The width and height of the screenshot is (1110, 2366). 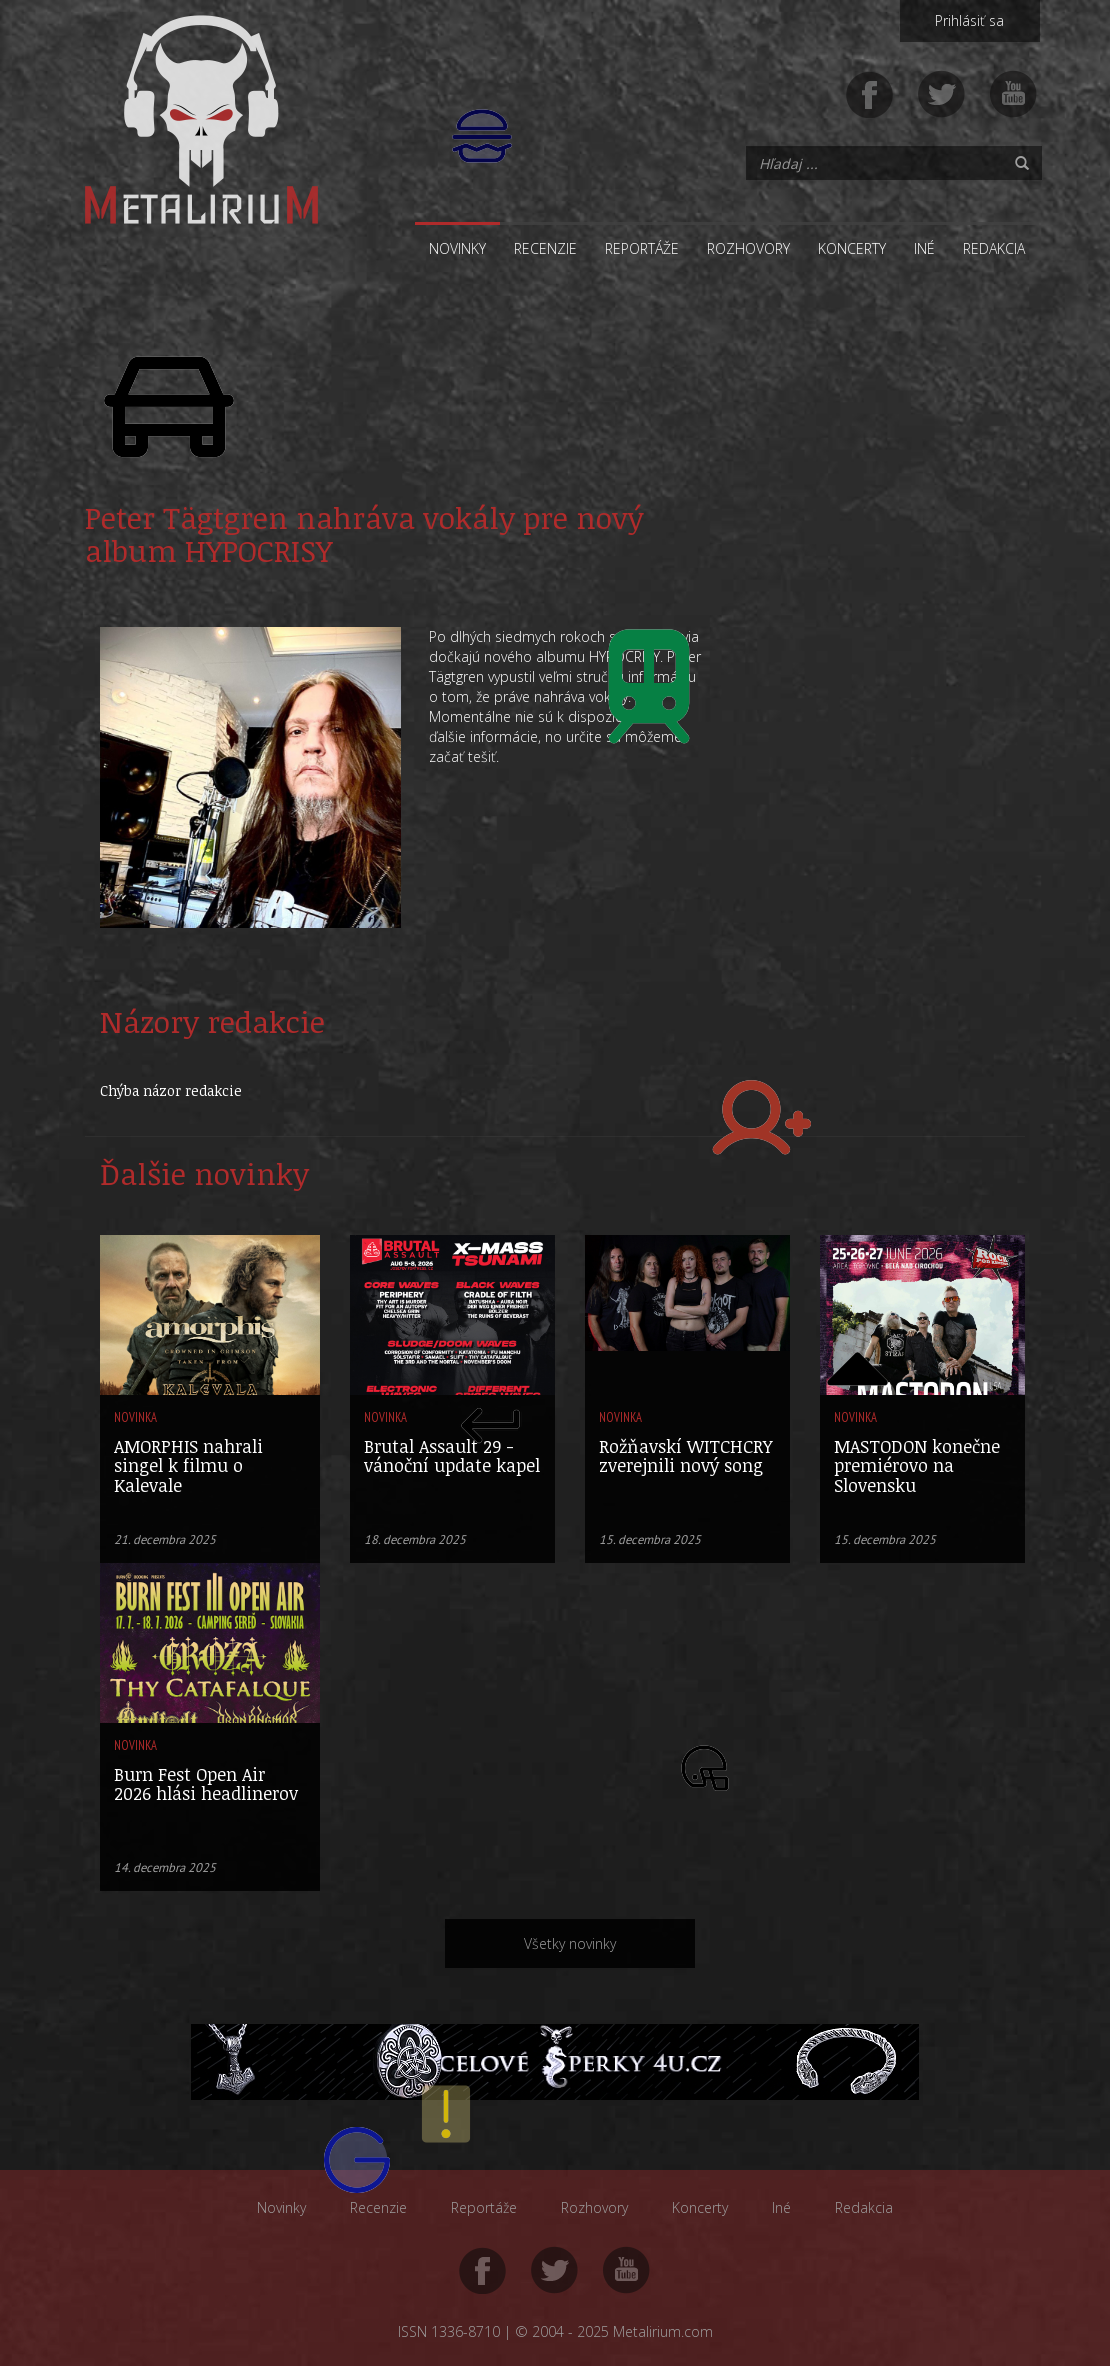 What do you see at coordinates (705, 1769) in the screenshot?
I see `access sports or football content` at bounding box center [705, 1769].